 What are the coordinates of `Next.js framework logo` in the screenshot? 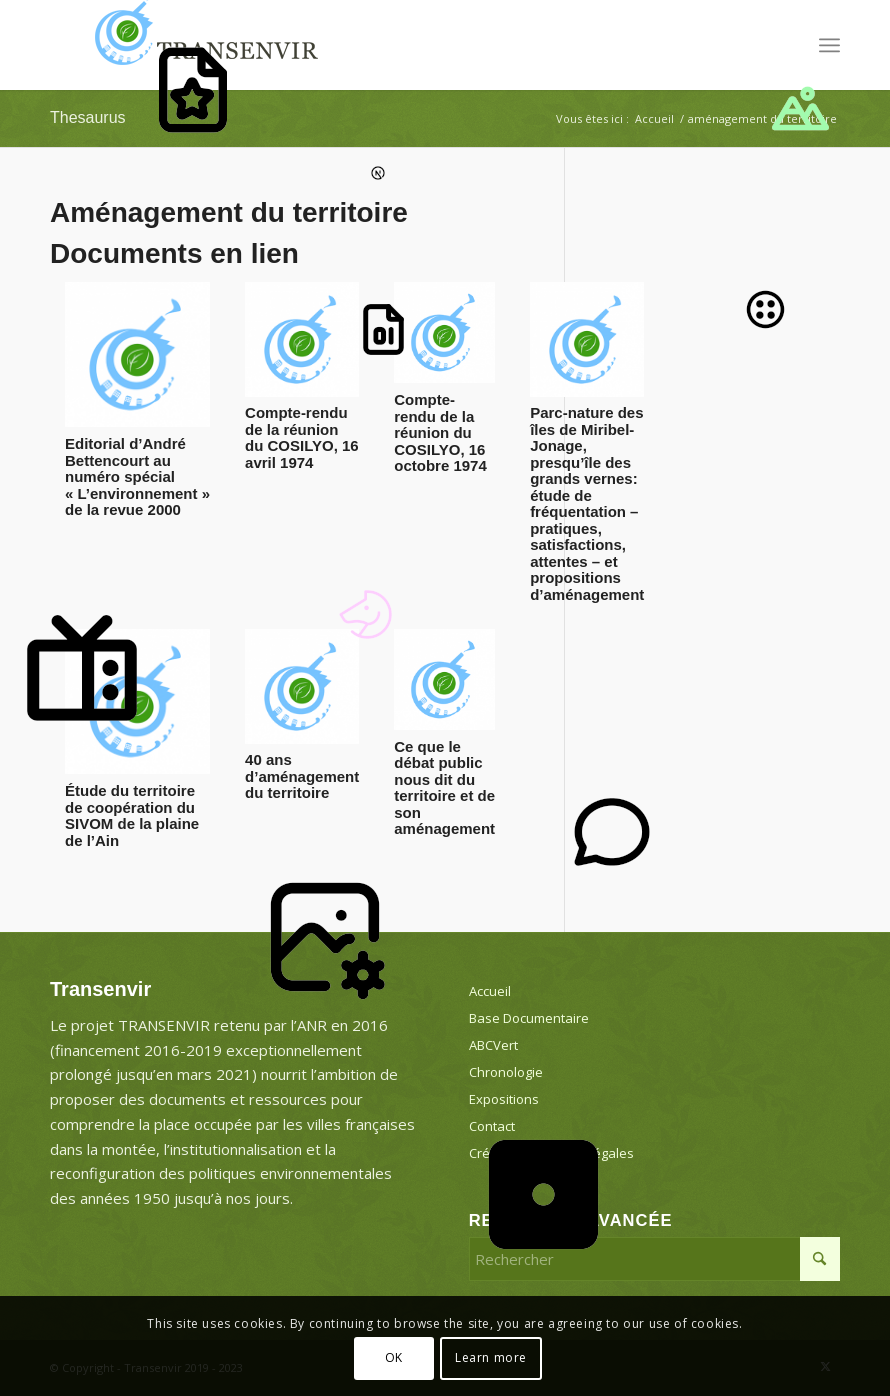 It's located at (378, 173).